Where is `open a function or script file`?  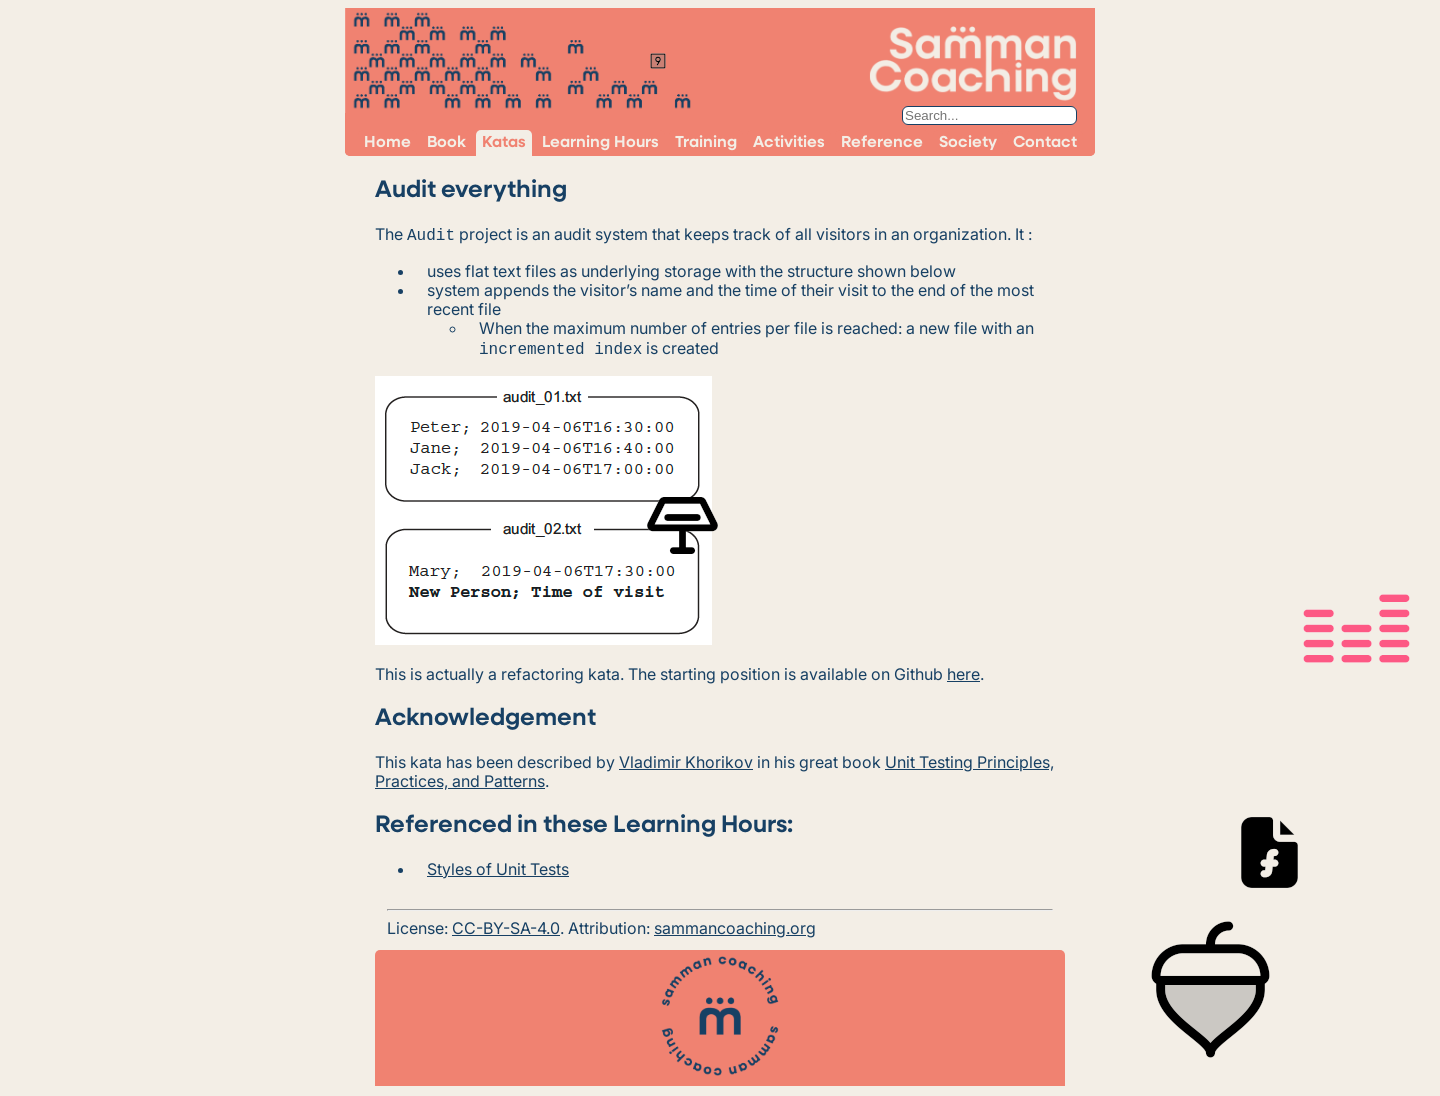 open a function or script file is located at coordinates (1269, 852).